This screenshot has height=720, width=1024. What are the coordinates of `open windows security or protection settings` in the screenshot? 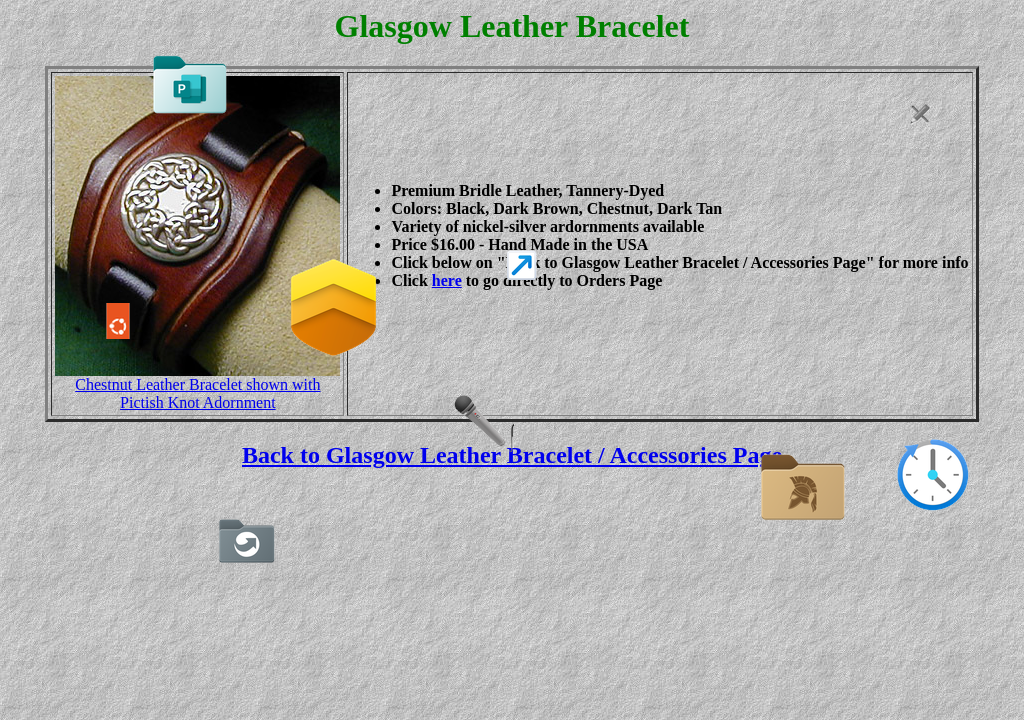 It's located at (333, 307).